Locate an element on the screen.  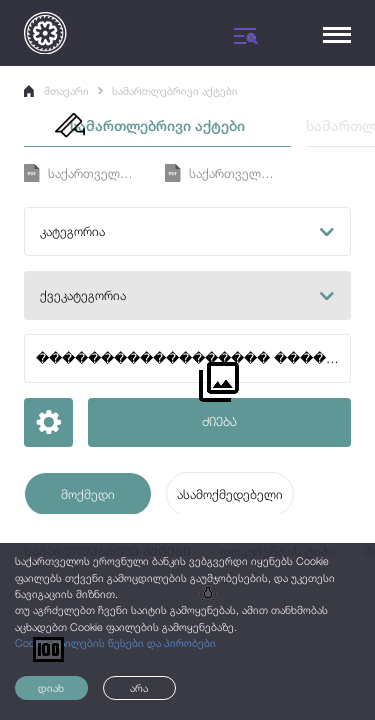
adjust incandescent light settings is located at coordinates (208, 594).